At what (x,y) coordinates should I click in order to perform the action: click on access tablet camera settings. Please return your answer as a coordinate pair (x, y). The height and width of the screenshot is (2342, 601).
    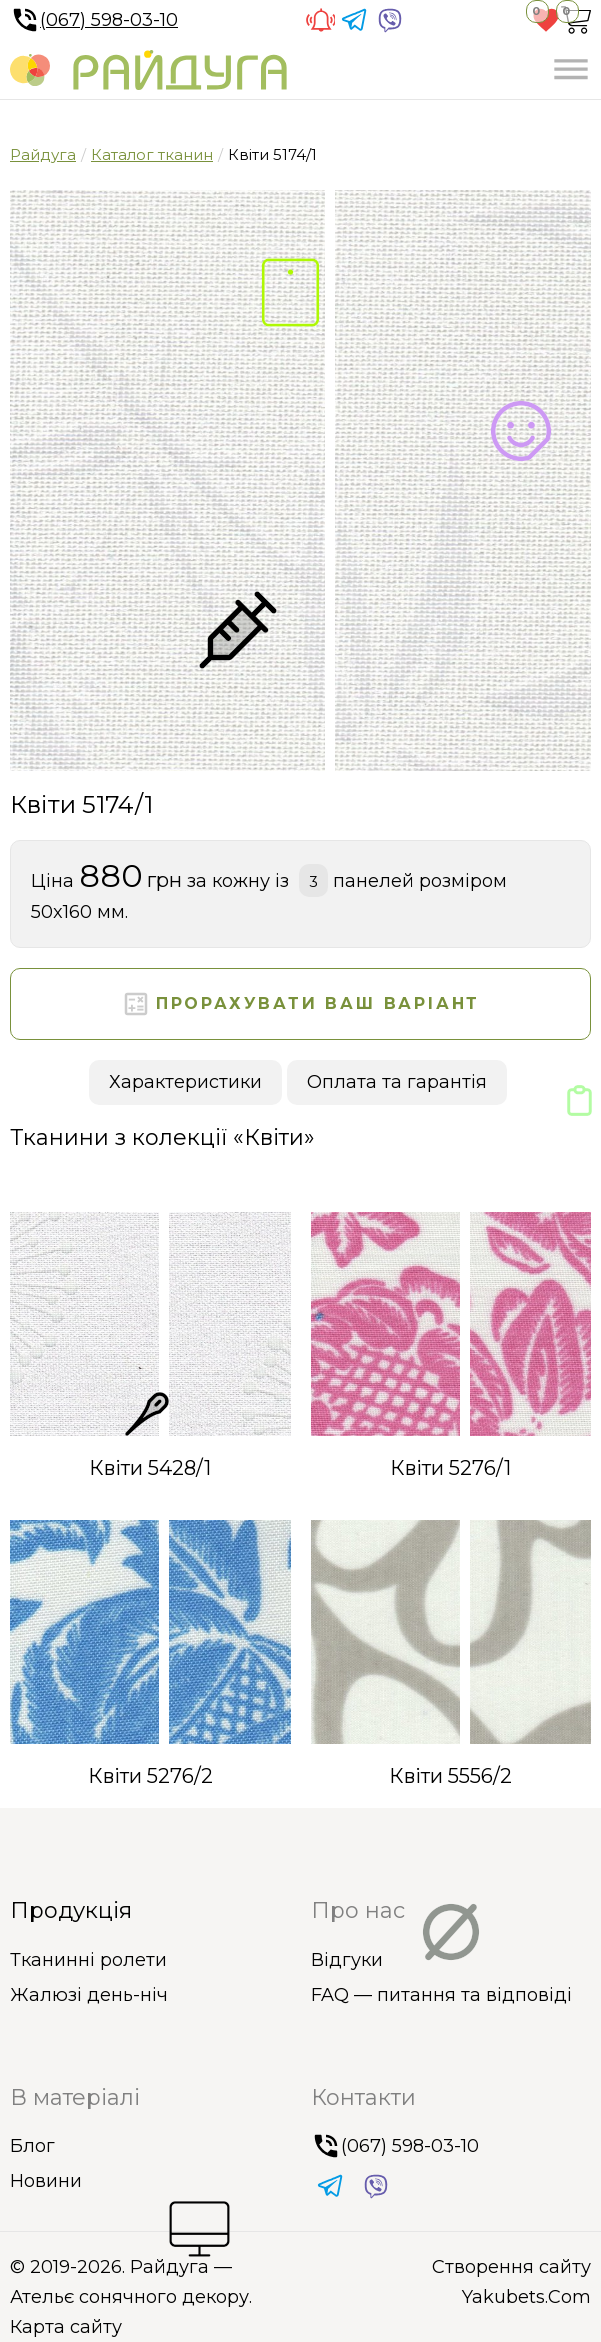
    Looking at the image, I should click on (290, 292).